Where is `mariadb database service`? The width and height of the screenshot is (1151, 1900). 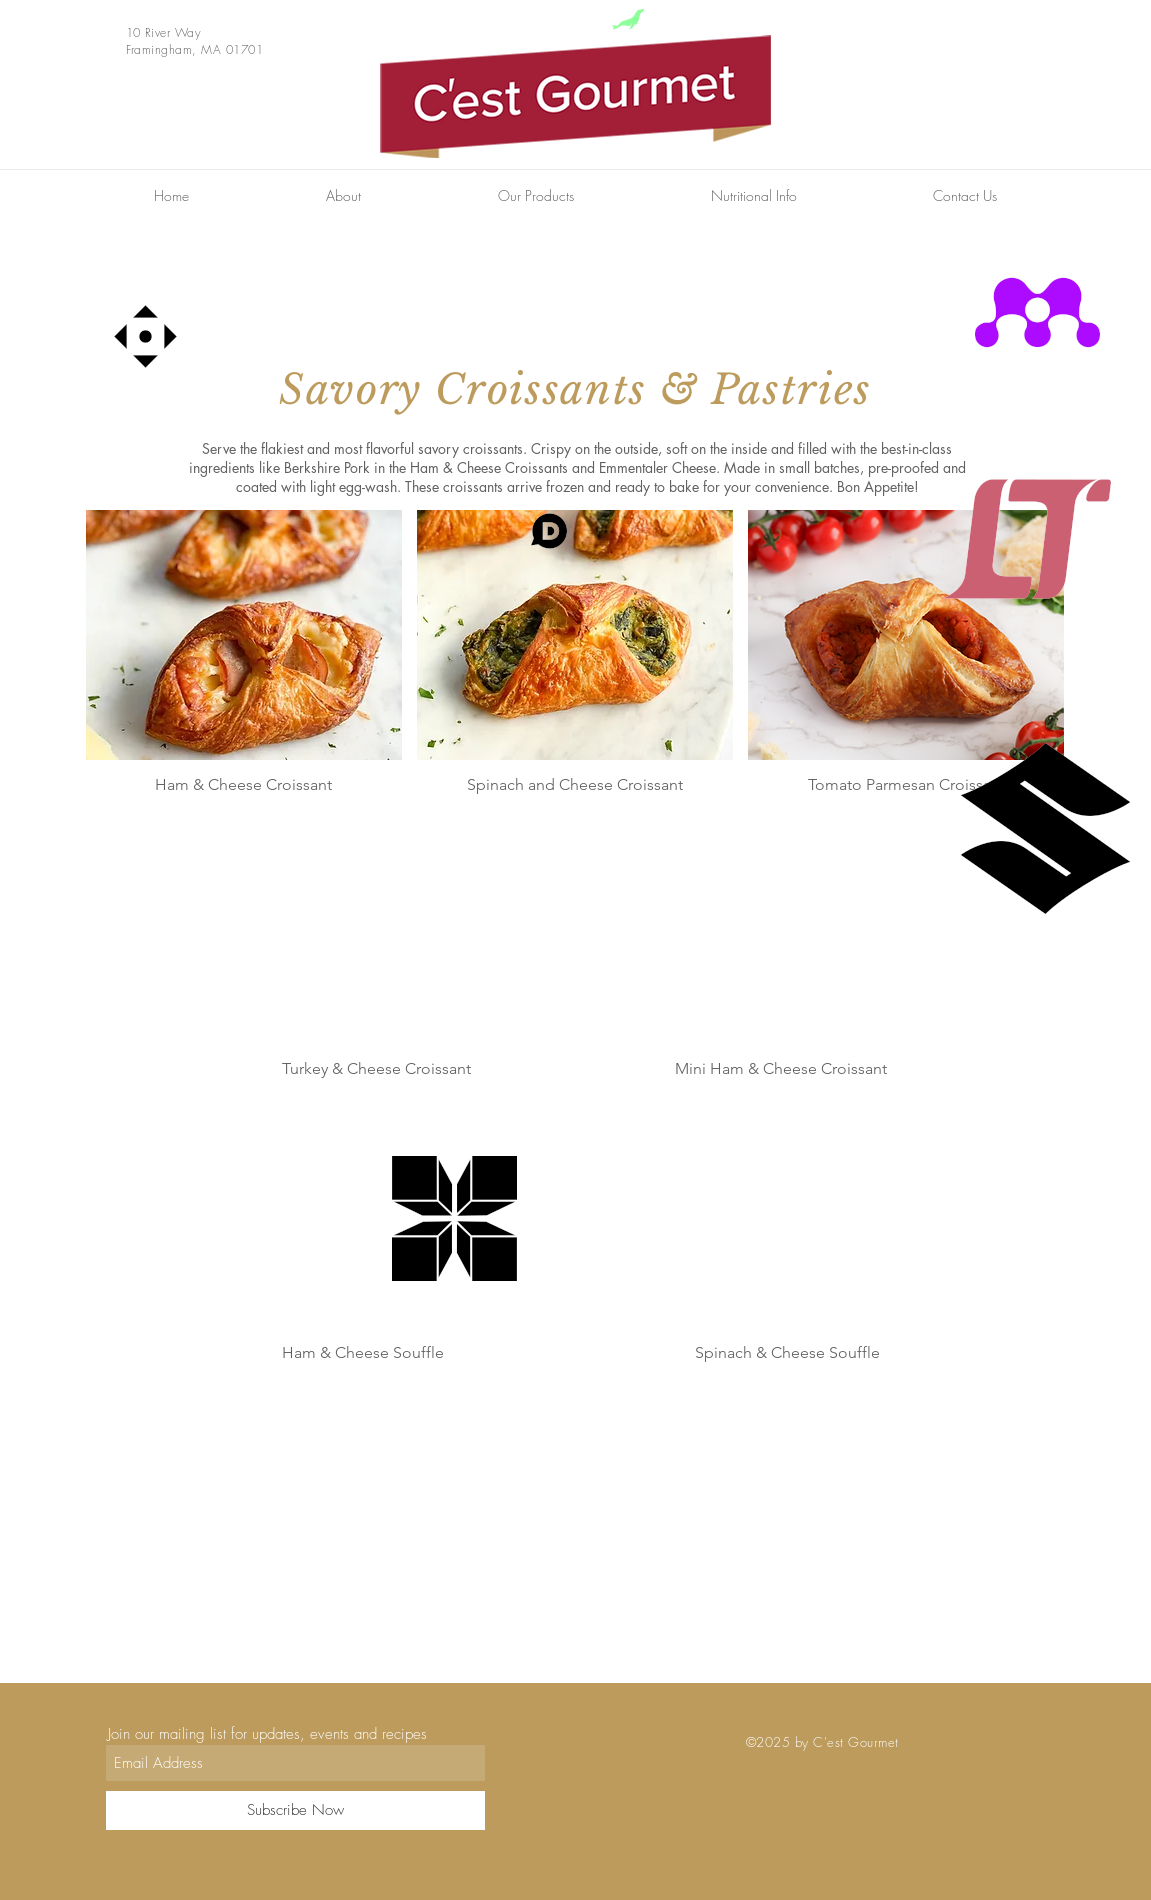 mariadb database service is located at coordinates (628, 19).